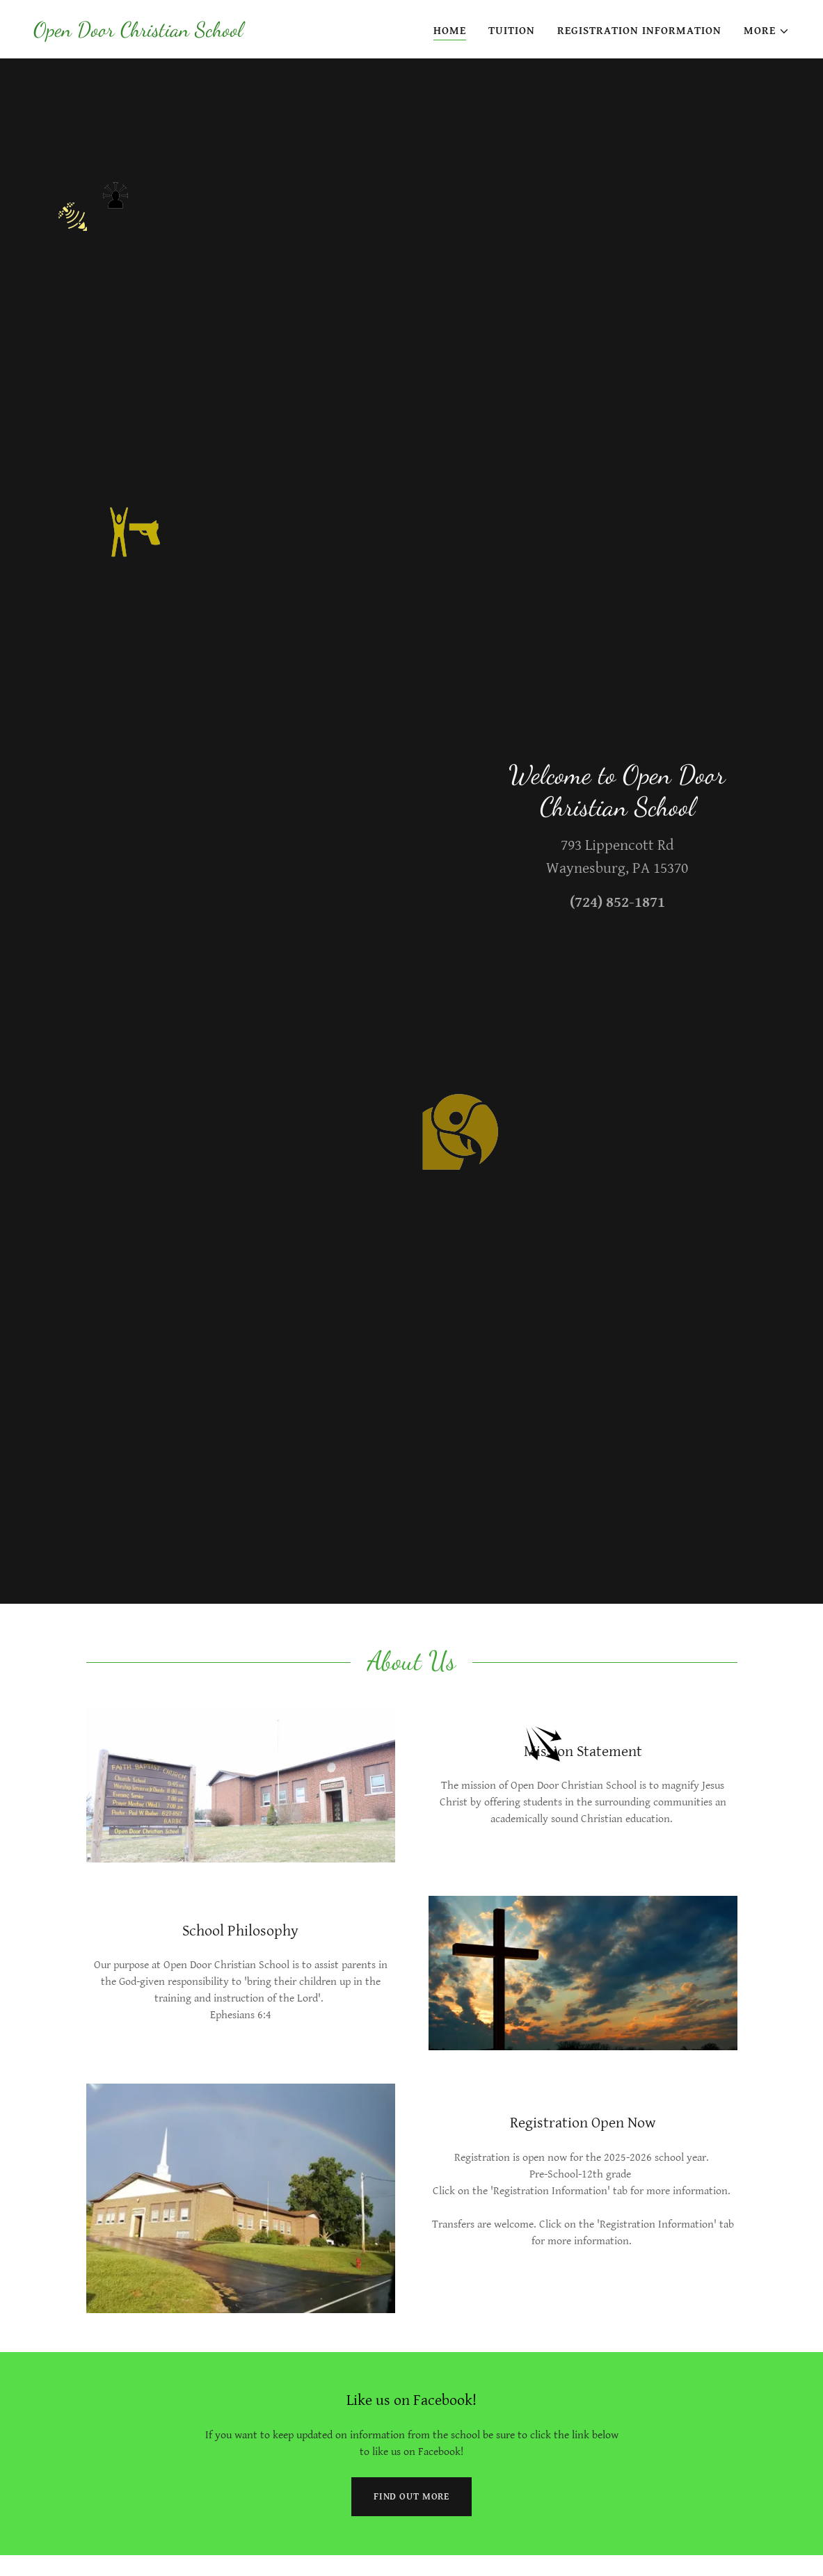 This screenshot has height=2576, width=823. Describe the element at coordinates (73, 217) in the screenshot. I see `access satellite communication settings` at that location.